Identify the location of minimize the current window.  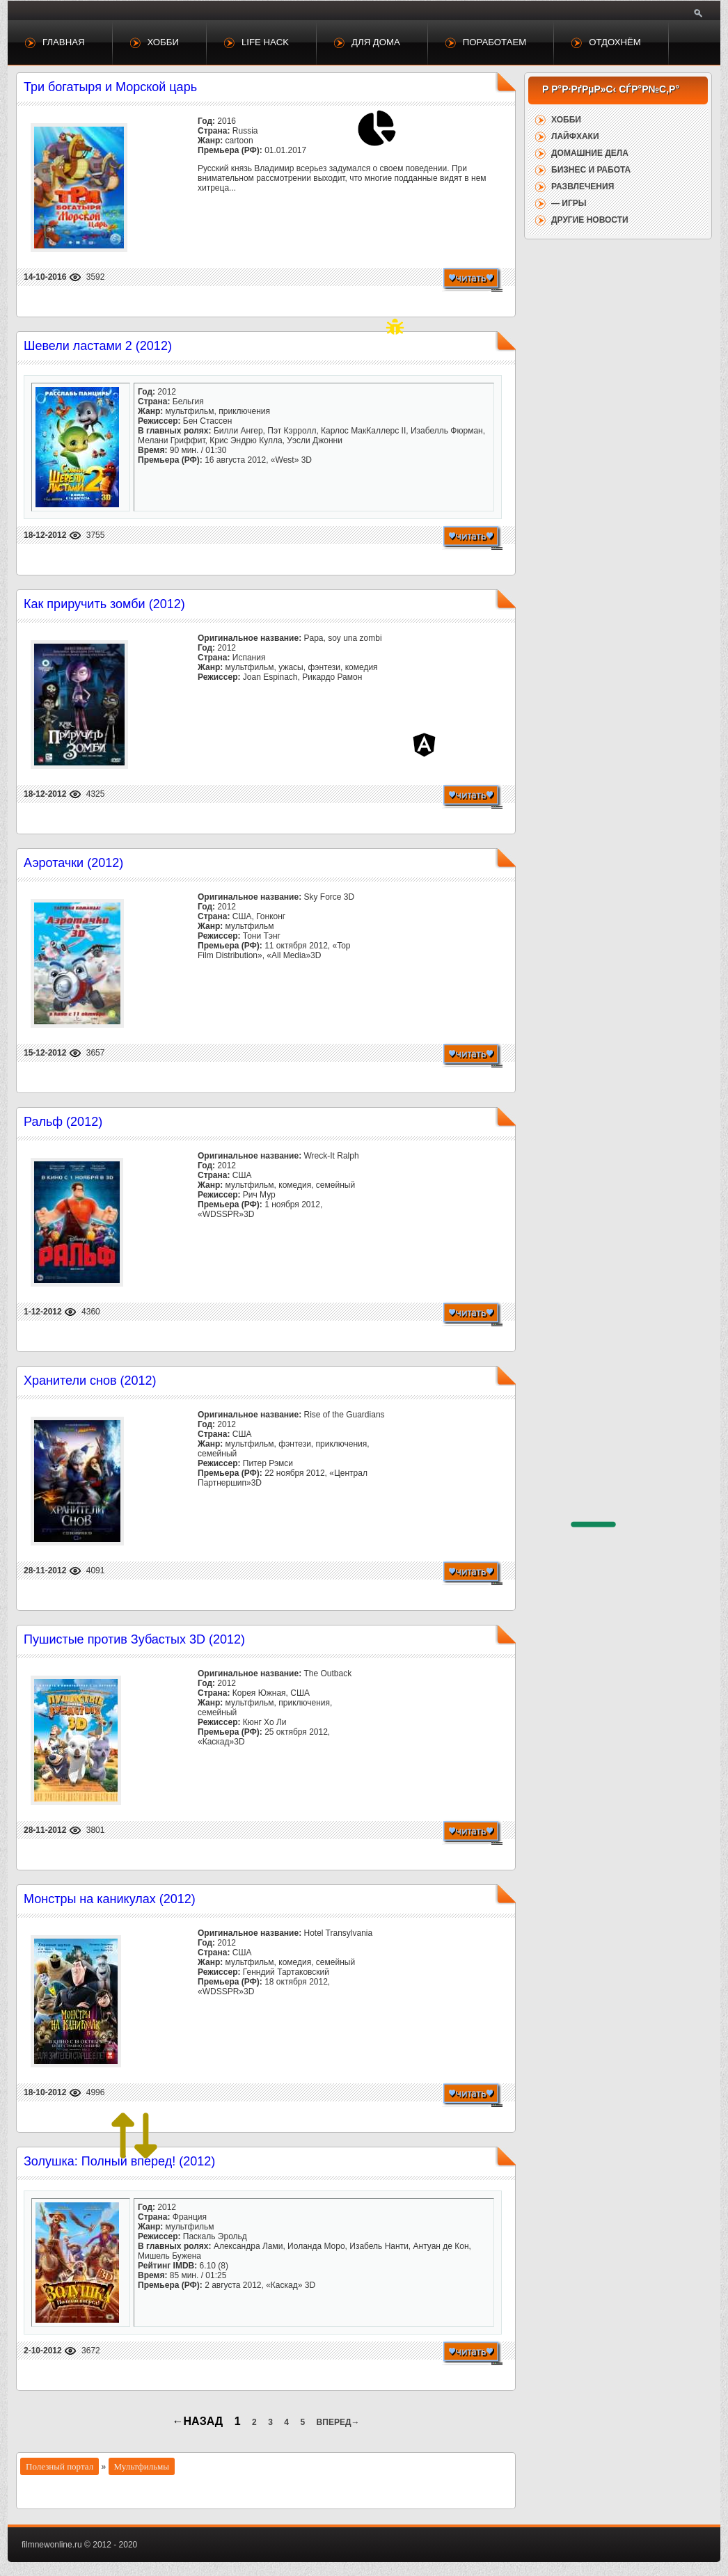
(593, 1510).